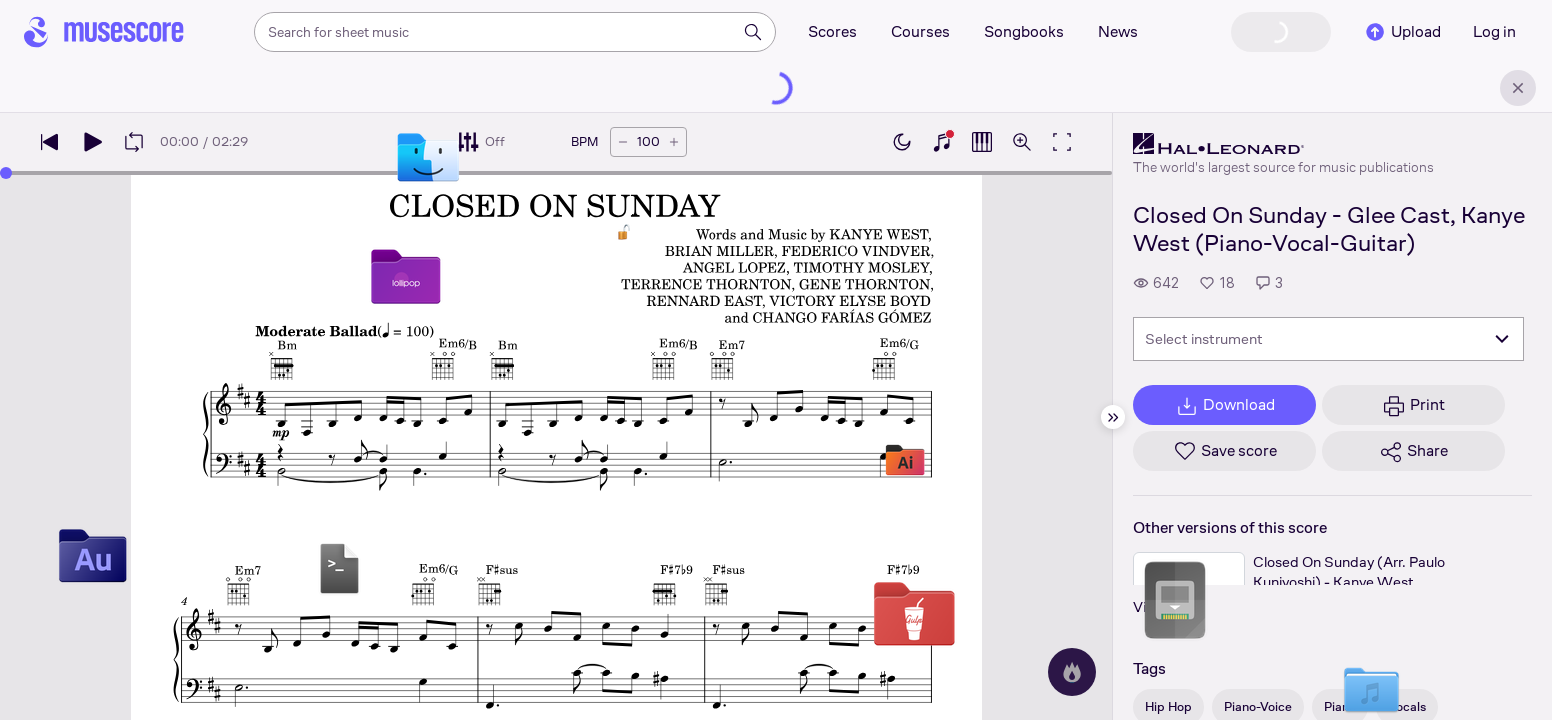  I want to click on open folder containing Adobe Illustrator files, so click(905, 461).